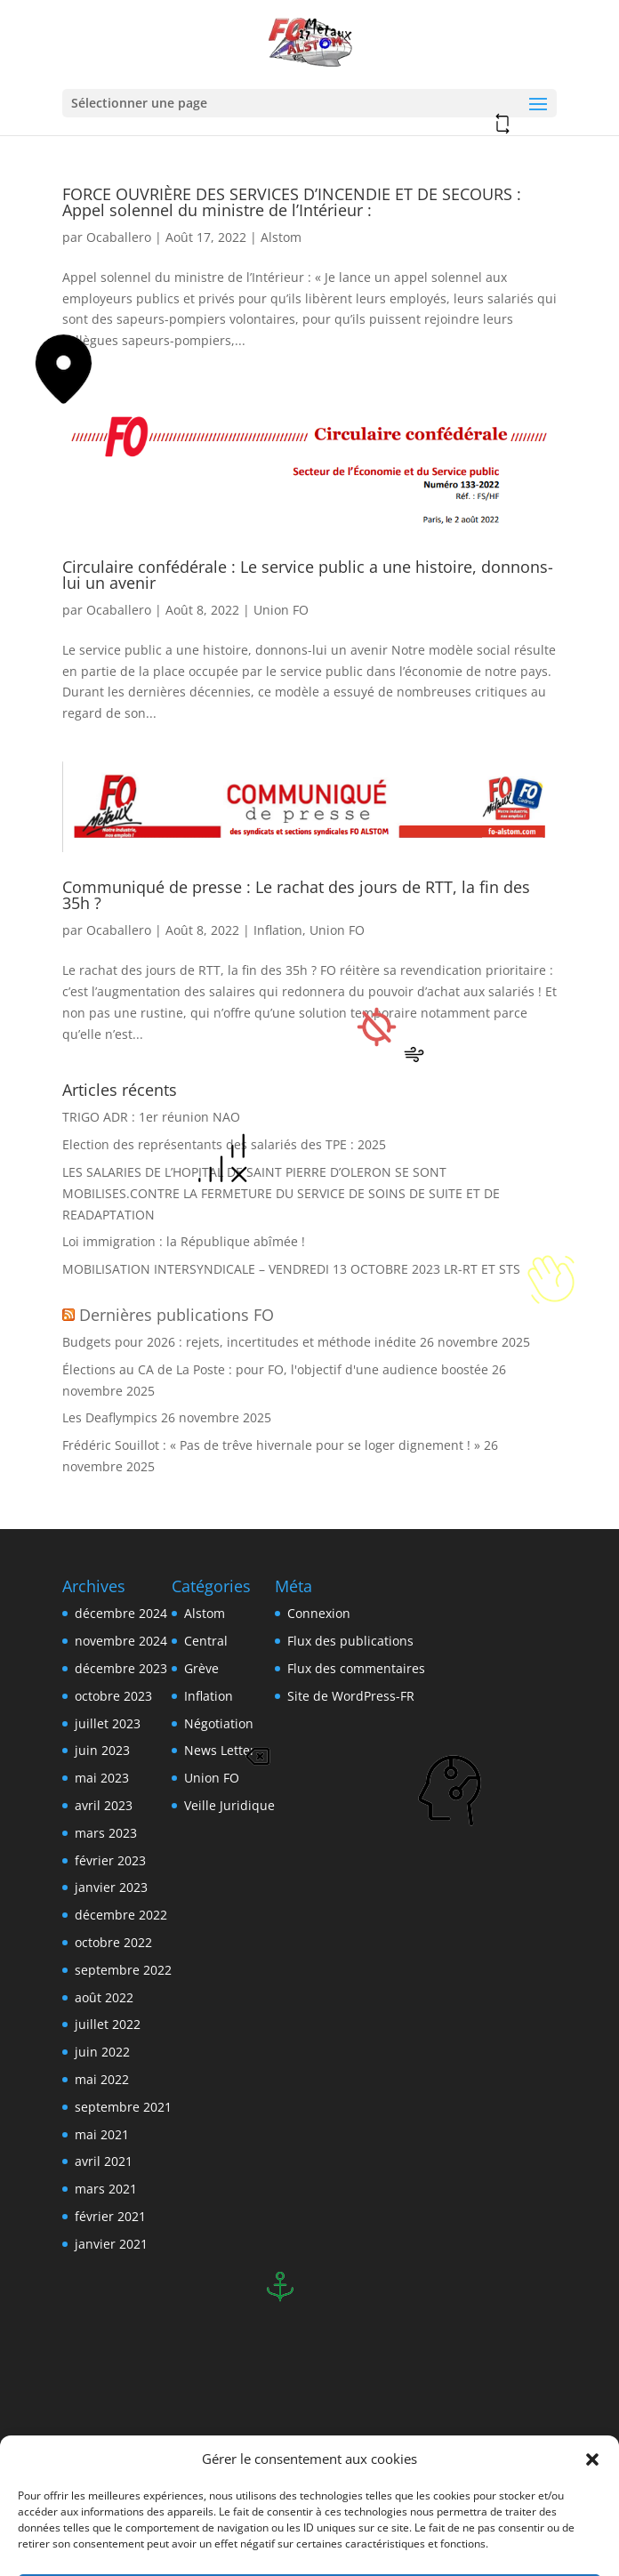  Describe the element at coordinates (451, 1791) in the screenshot. I see `access AI or machine learning features` at that location.